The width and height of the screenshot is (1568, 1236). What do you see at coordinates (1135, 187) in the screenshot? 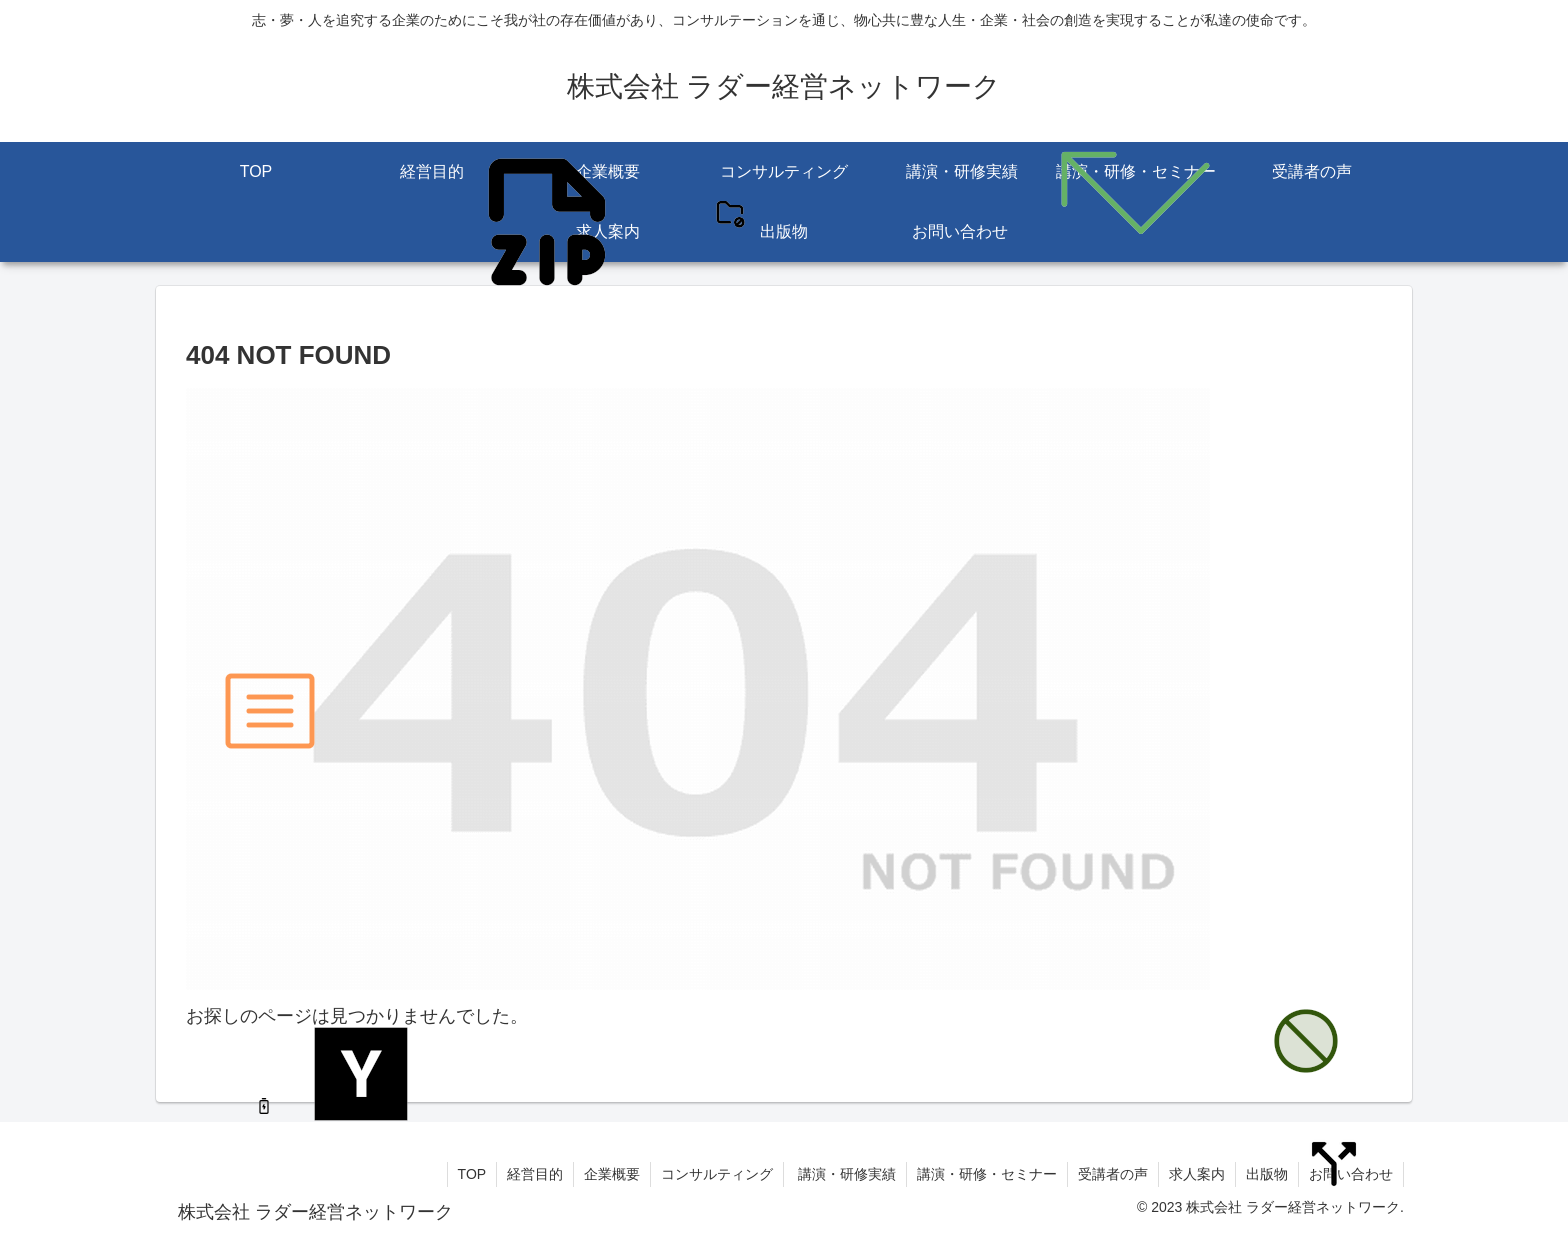
I see `go back to previous step` at bounding box center [1135, 187].